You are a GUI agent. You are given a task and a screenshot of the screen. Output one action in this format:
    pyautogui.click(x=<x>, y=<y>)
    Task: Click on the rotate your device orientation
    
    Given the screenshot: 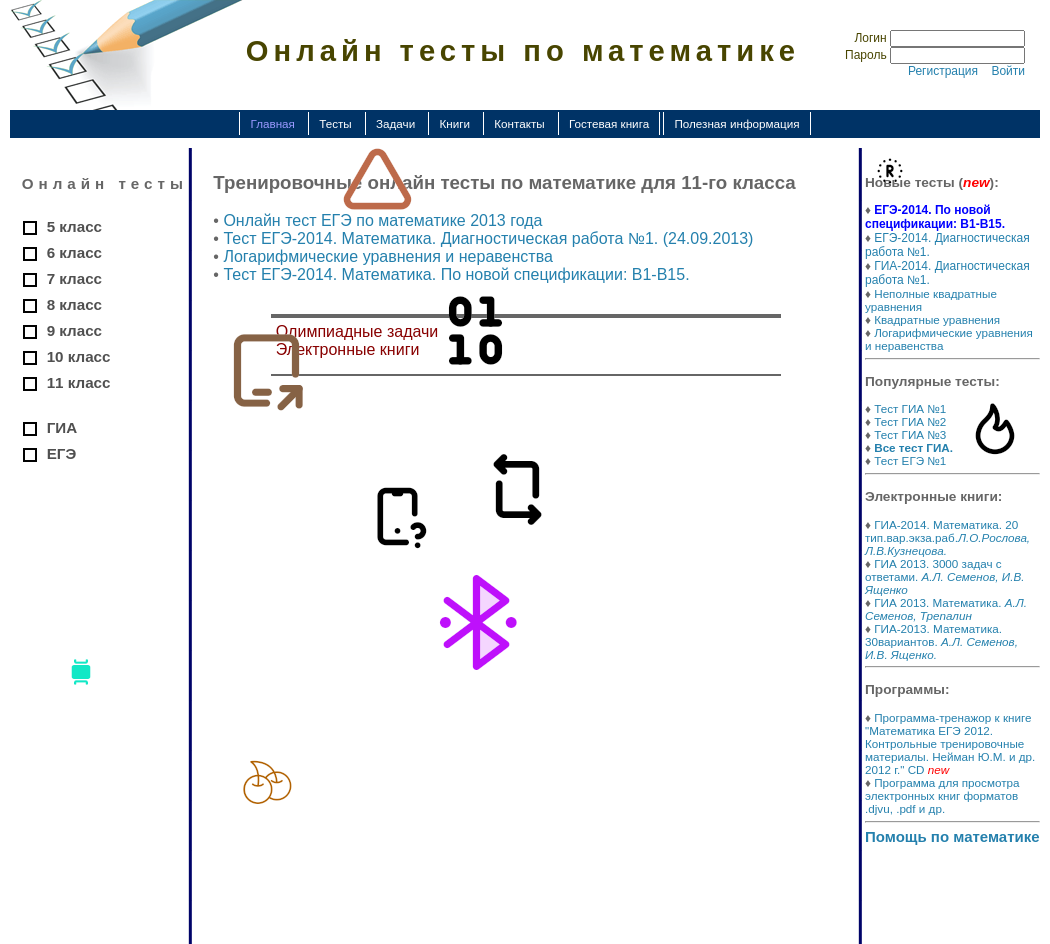 What is the action you would take?
    pyautogui.click(x=517, y=489)
    